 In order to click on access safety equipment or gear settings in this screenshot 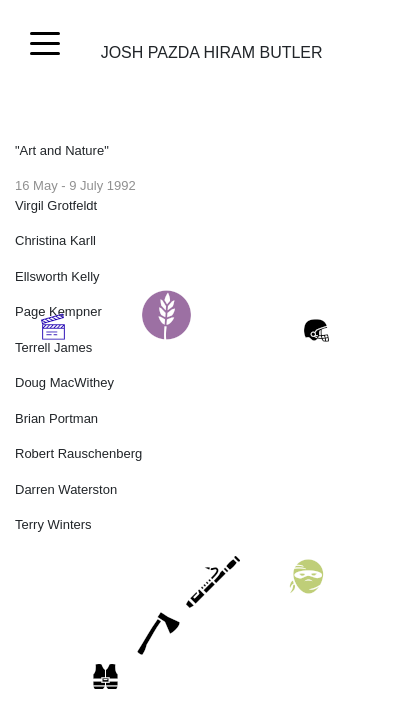, I will do `click(105, 676)`.